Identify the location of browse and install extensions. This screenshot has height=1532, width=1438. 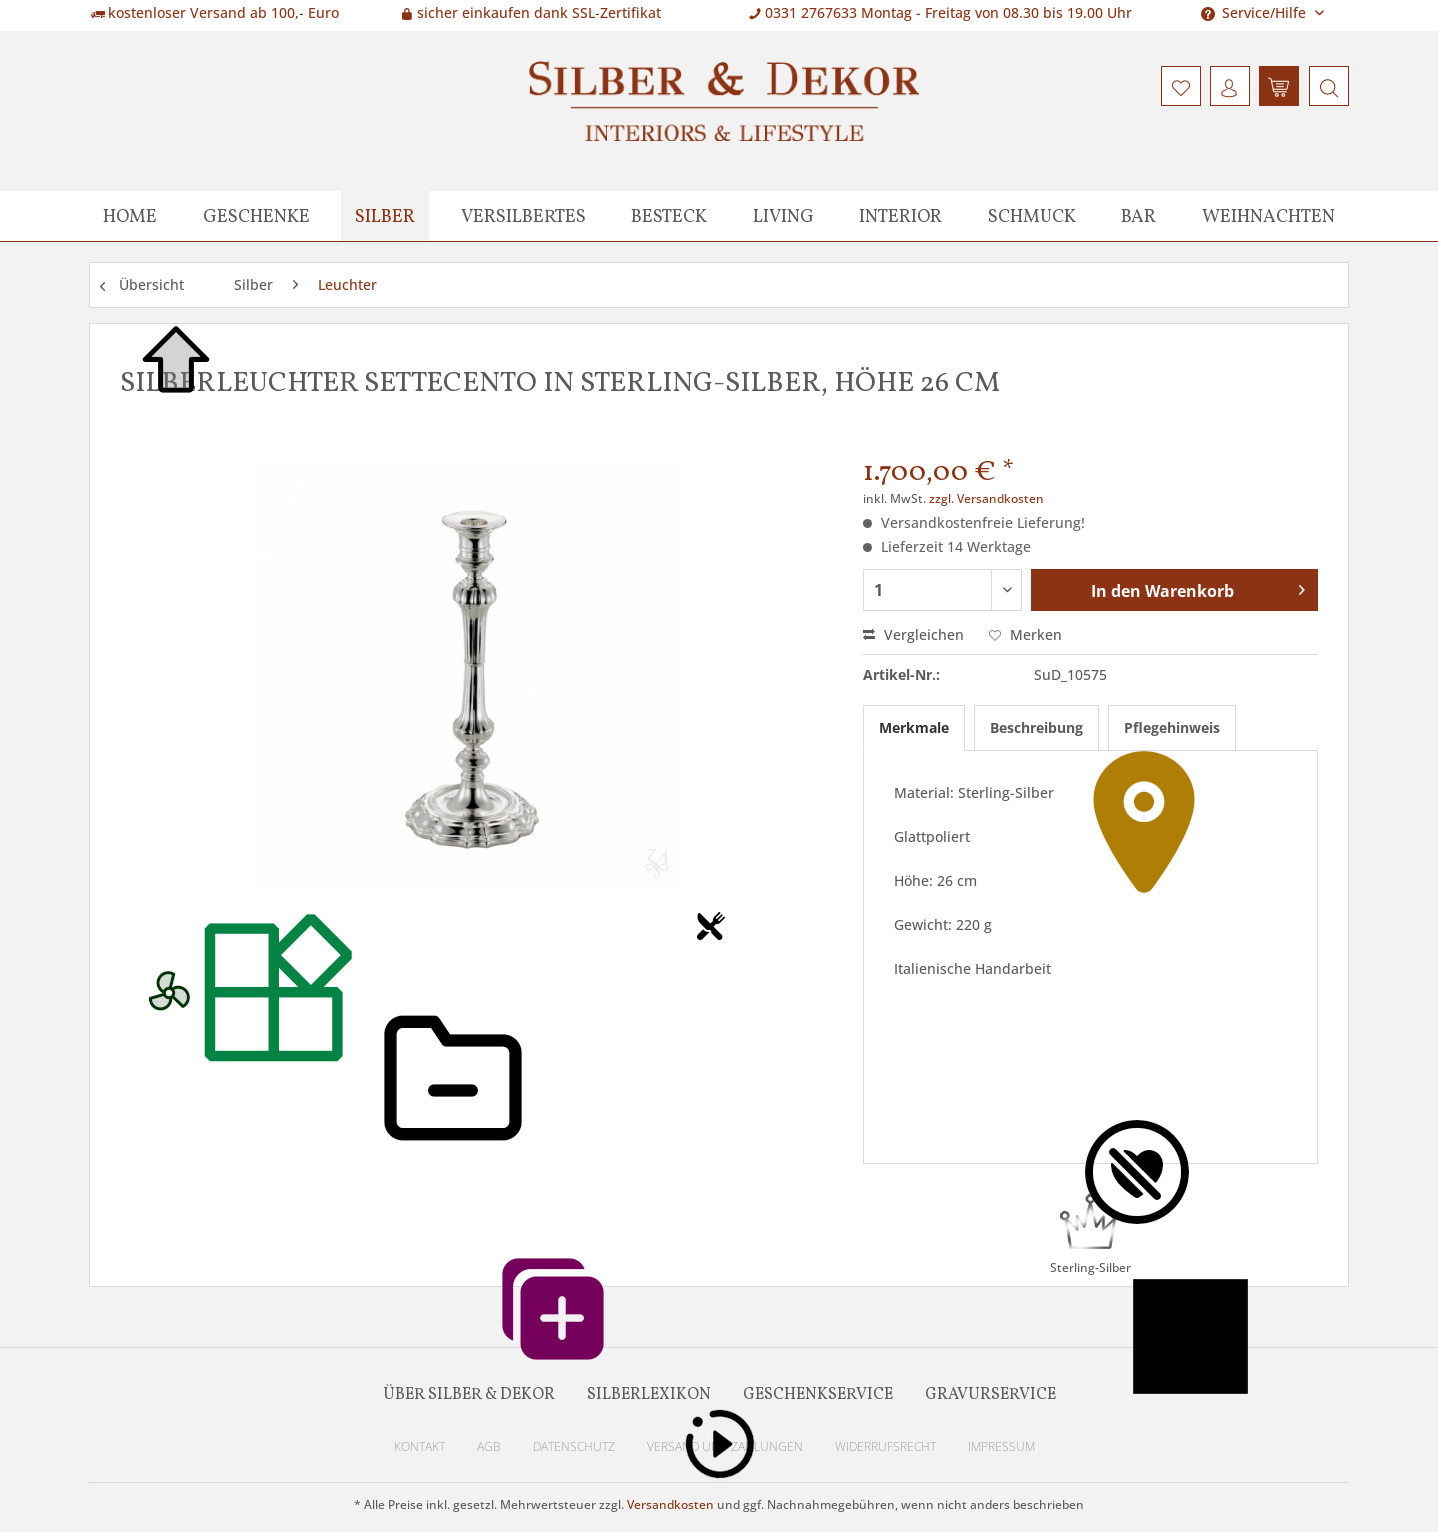
(279, 987).